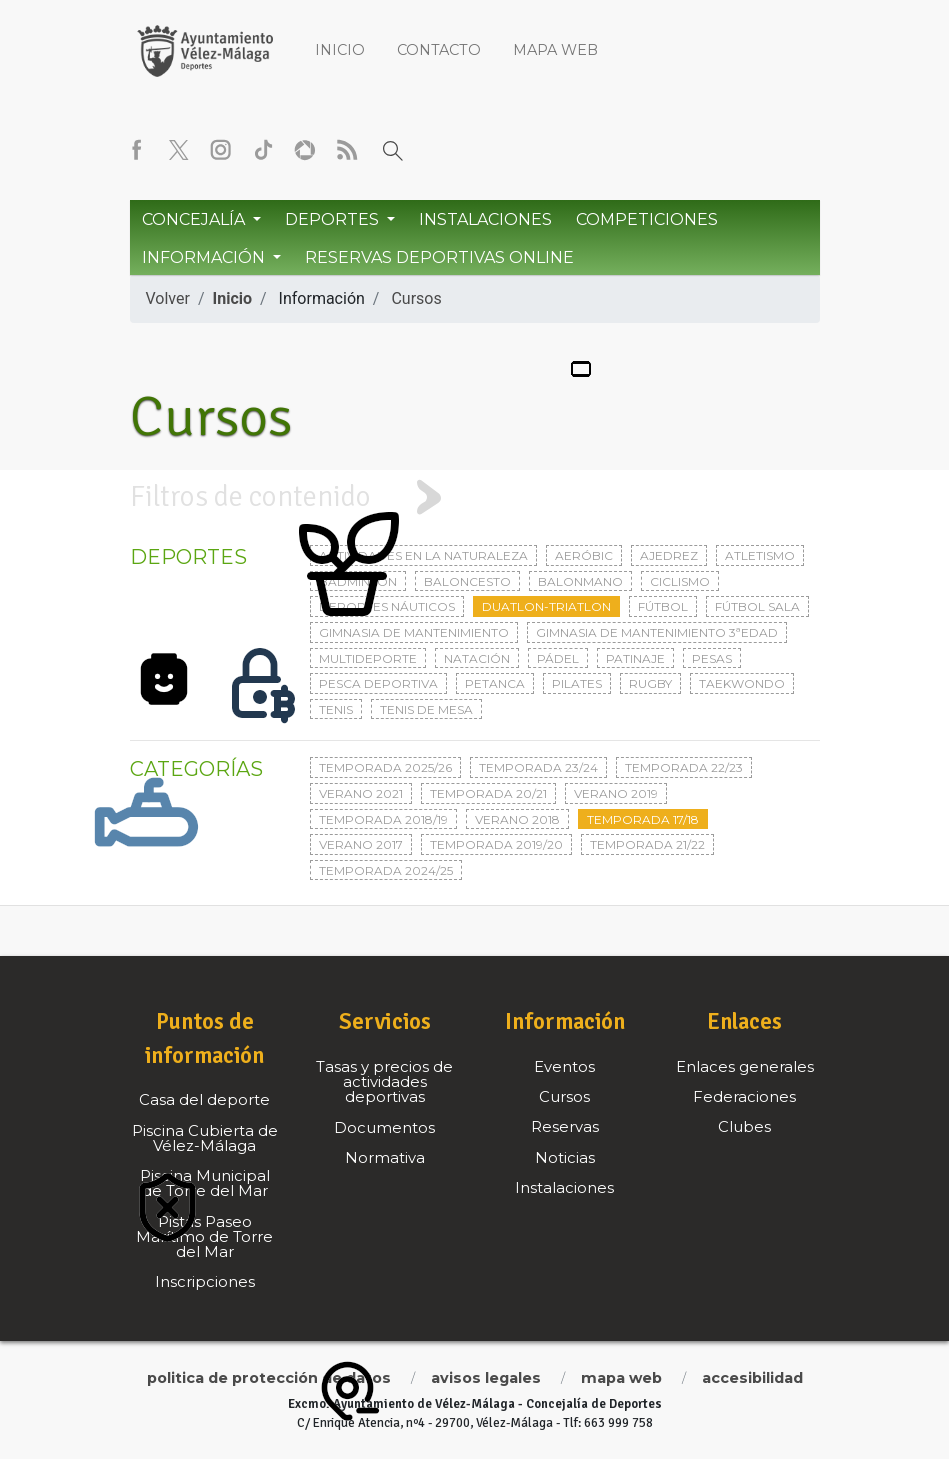  Describe the element at coordinates (167, 1207) in the screenshot. I see `security protection disabled or off` at that location.